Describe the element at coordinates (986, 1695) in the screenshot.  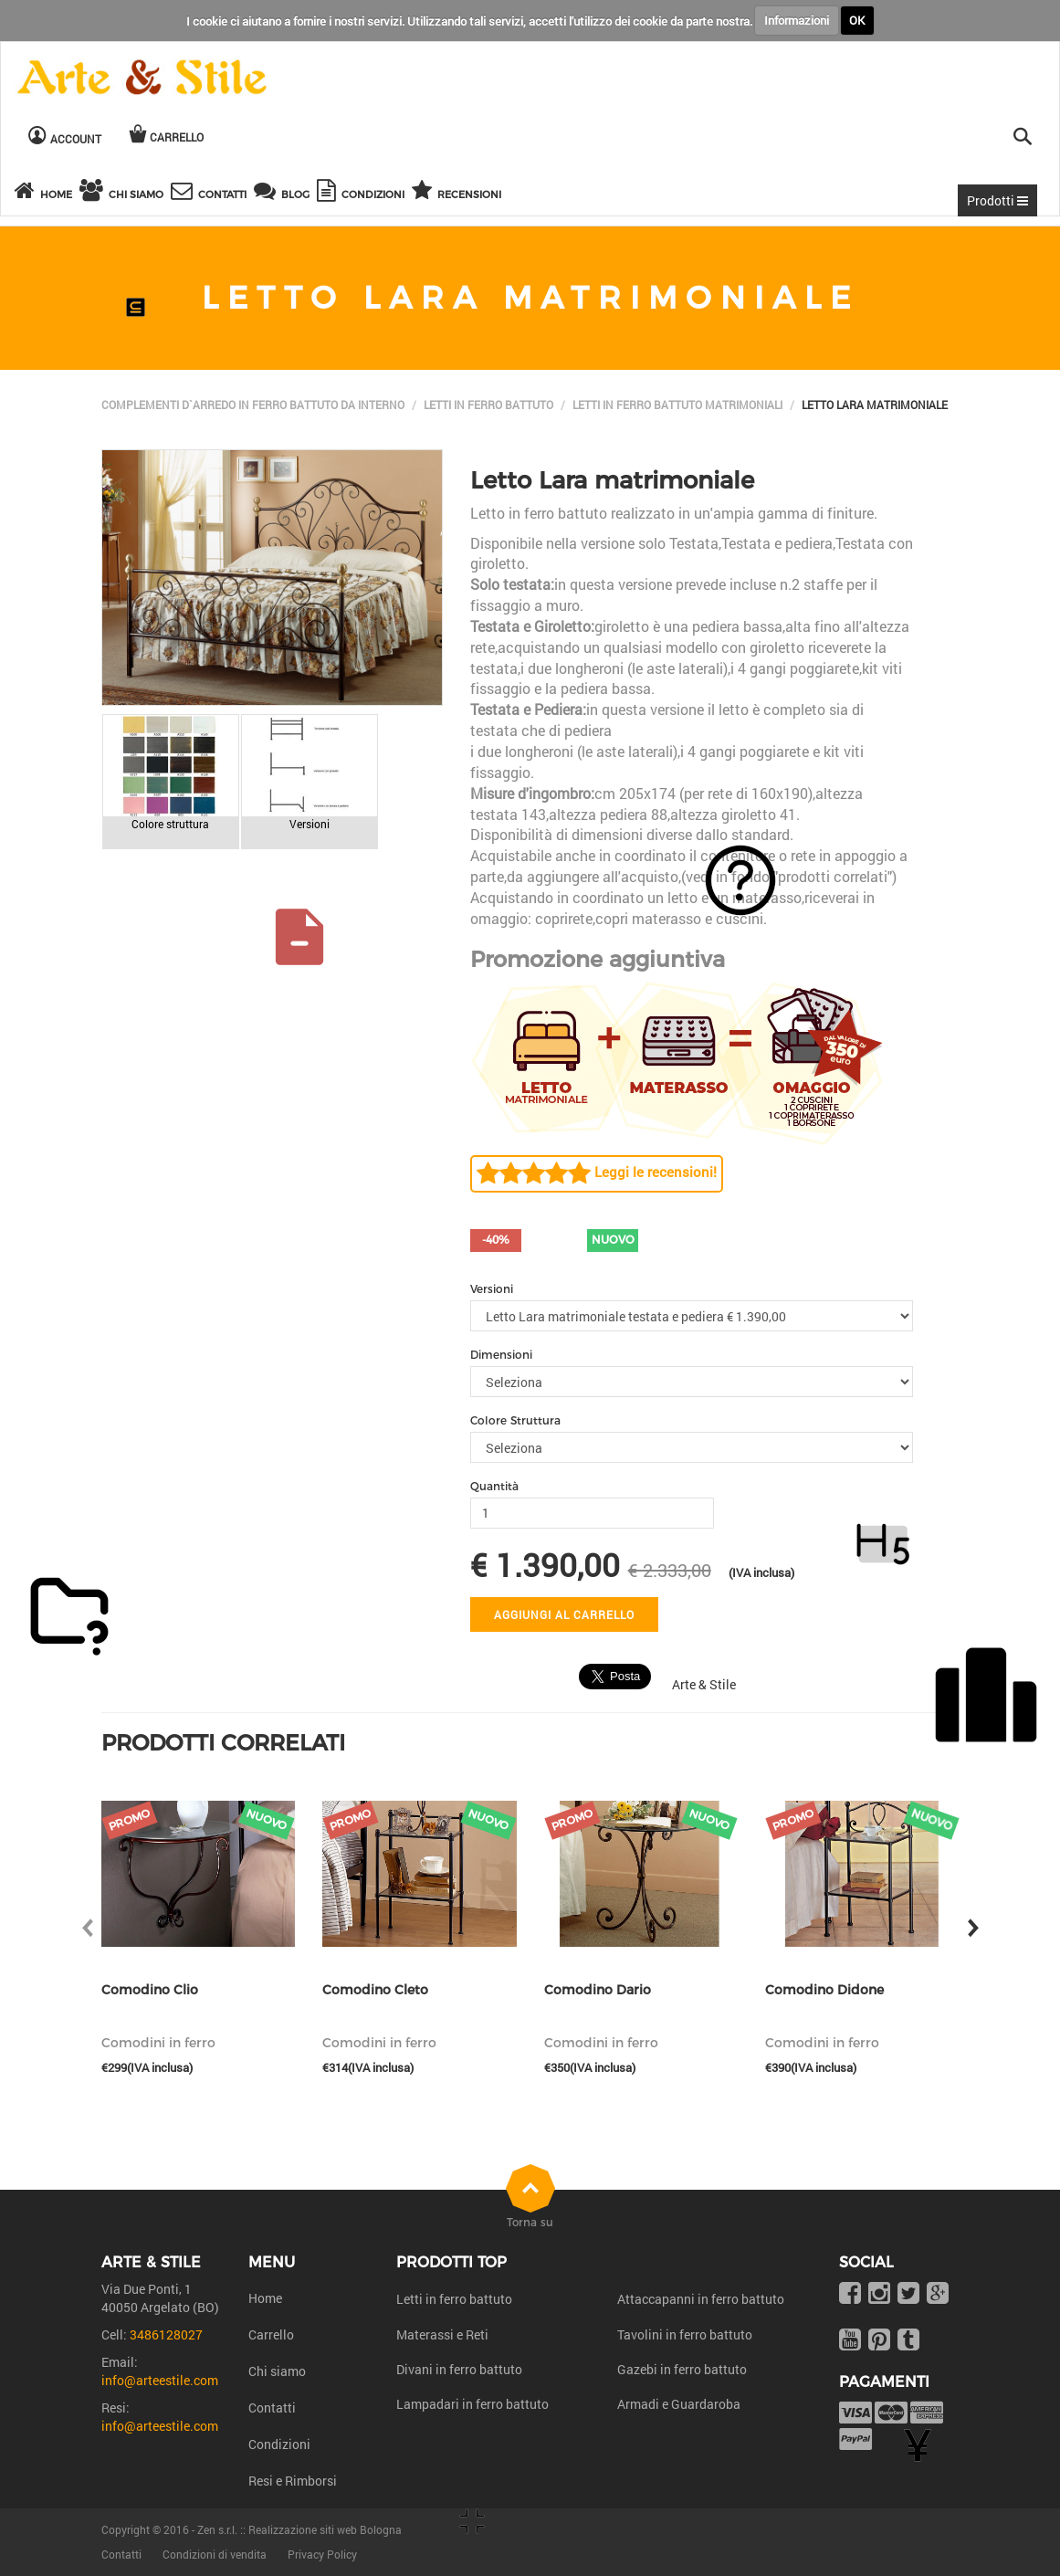
I see `view leaderboard or rankings` at that location.